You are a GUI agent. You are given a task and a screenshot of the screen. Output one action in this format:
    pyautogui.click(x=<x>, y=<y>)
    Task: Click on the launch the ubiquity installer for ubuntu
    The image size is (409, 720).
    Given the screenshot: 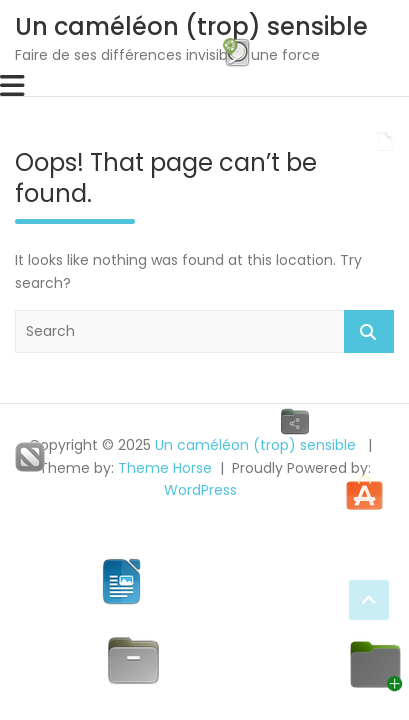 What is the action you would take?
    pyautogui.click(x=237, y=52)
    